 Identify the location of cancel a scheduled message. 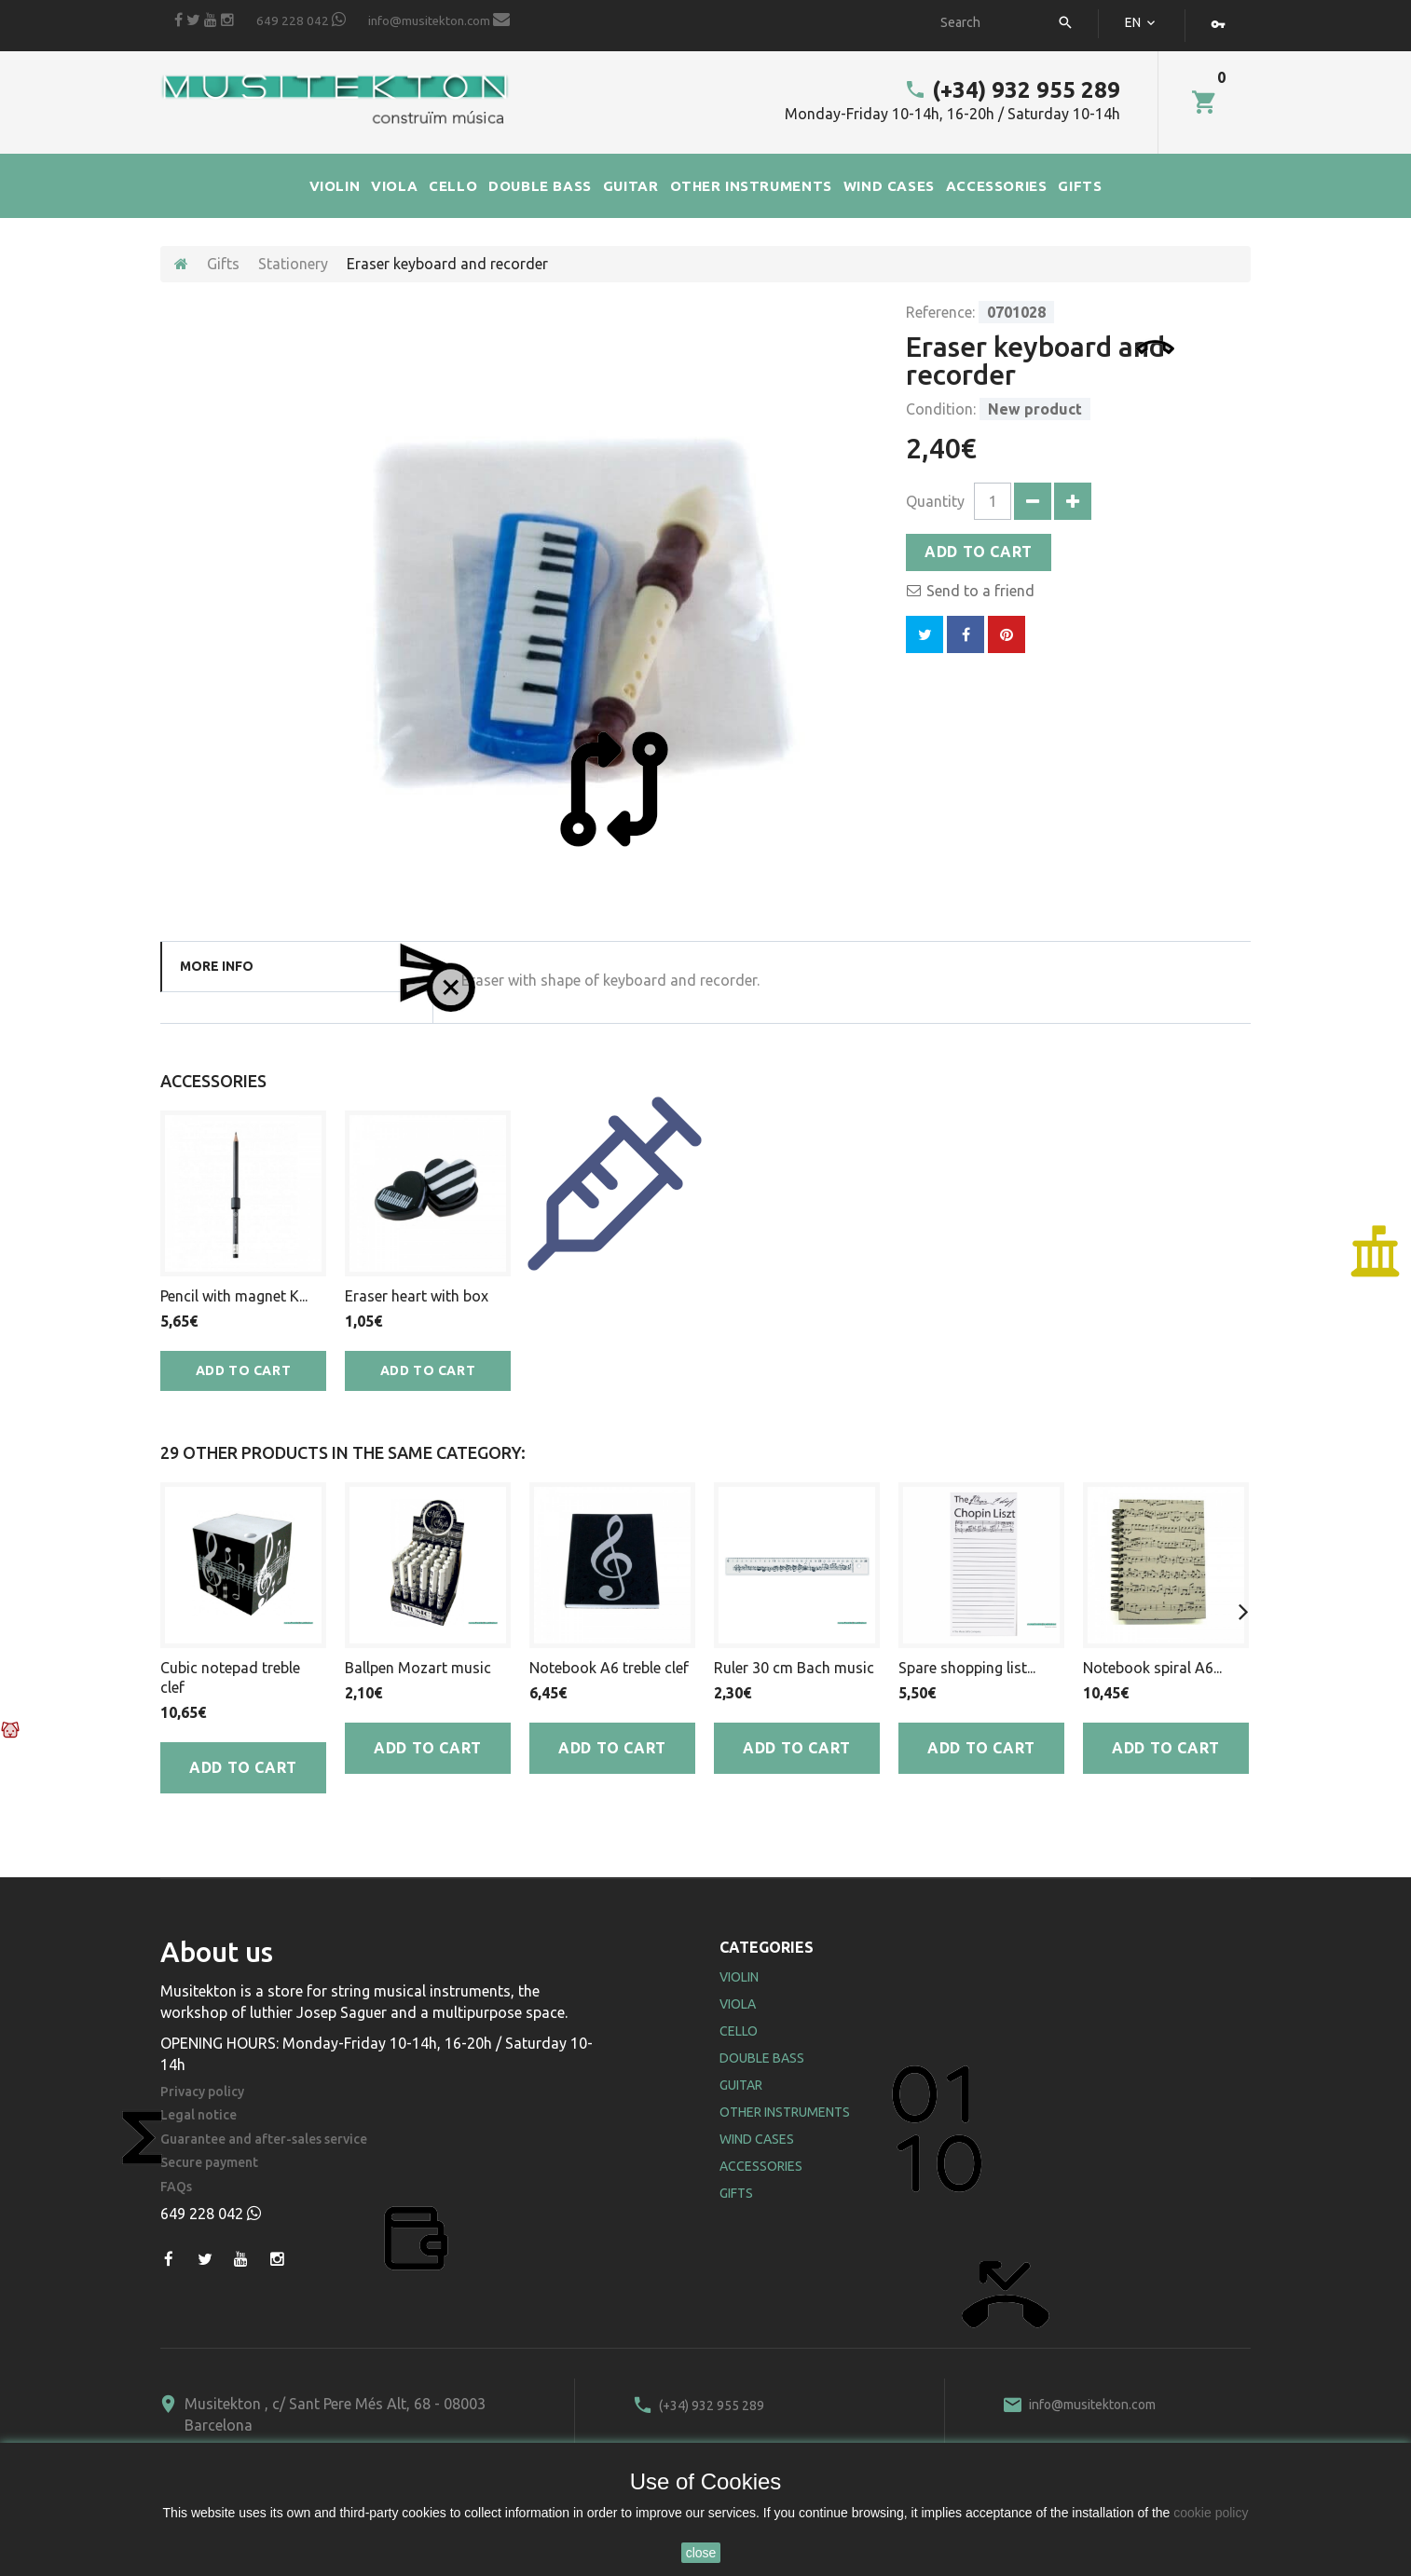
(436, 973).